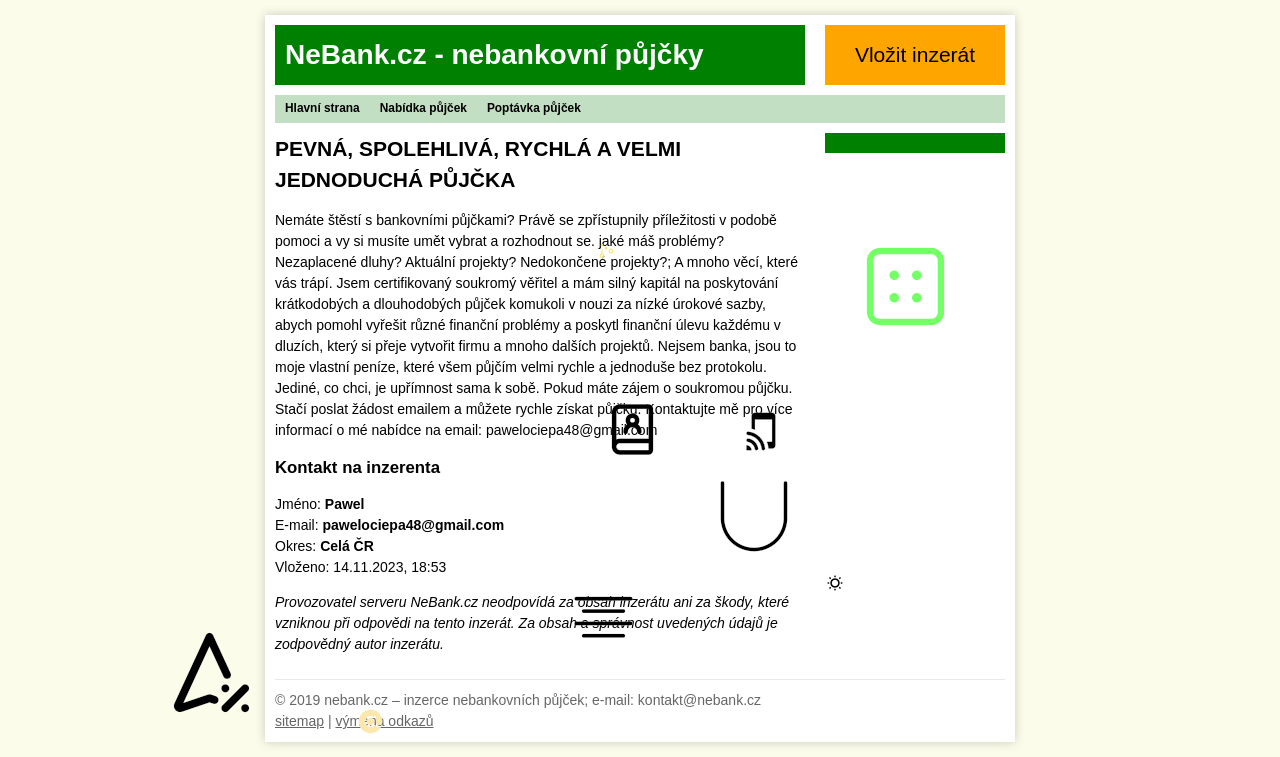 The image size is (1280, 757). What do you see at coordinates (632, 429) in the screenshot?
I see `view contact directory` at bounding box center [632, 429].